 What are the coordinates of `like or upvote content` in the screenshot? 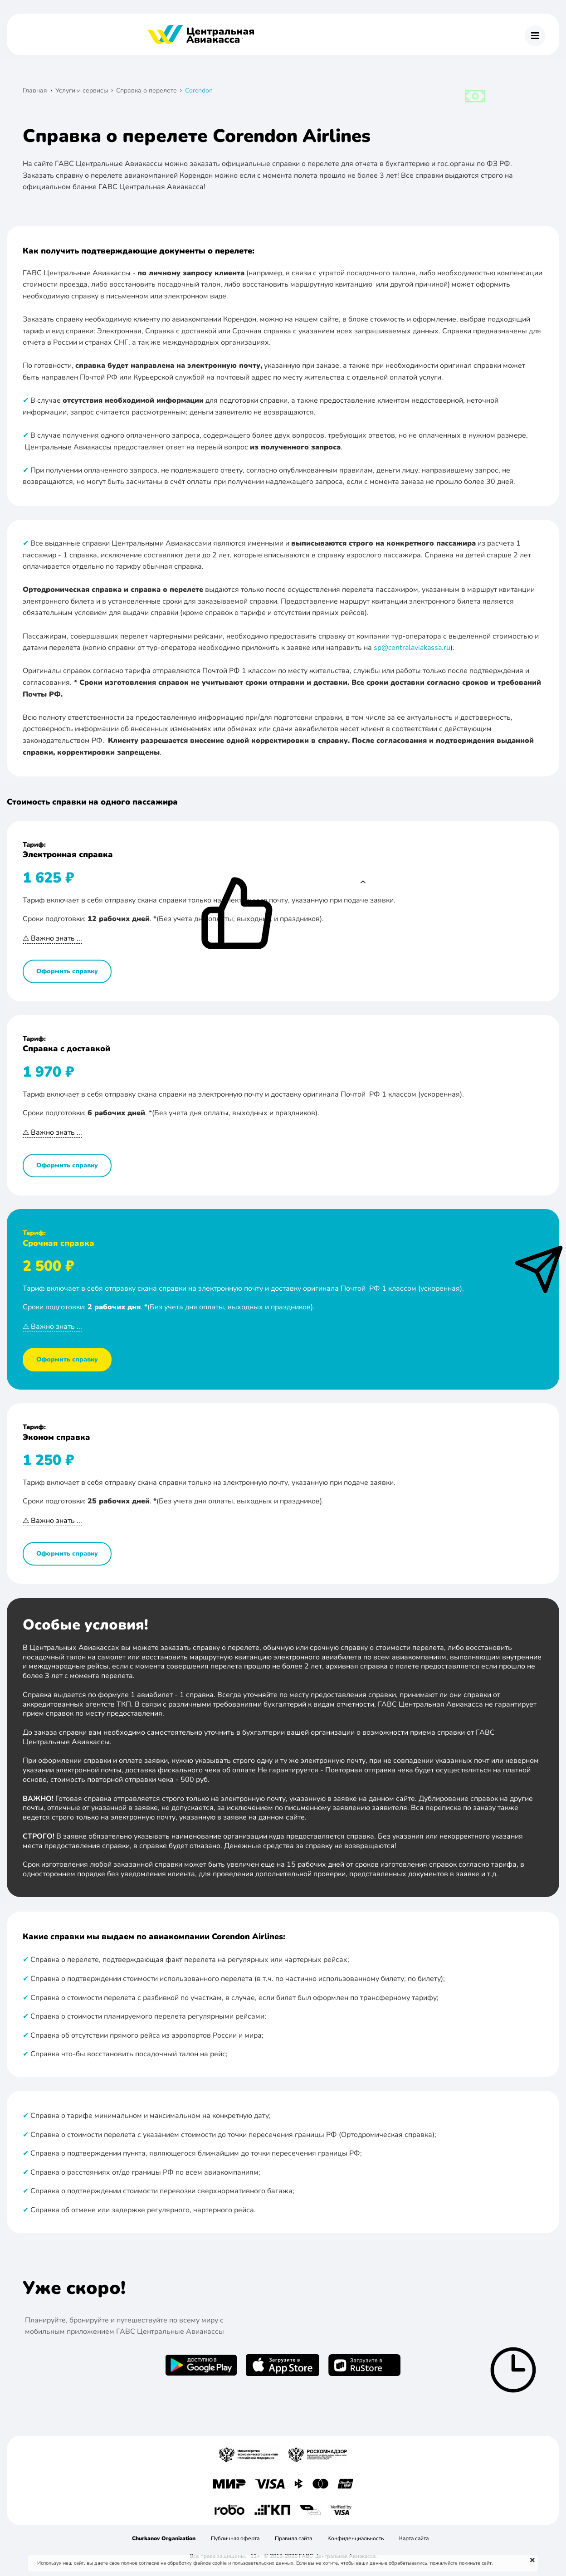 It's located at (237, 913).